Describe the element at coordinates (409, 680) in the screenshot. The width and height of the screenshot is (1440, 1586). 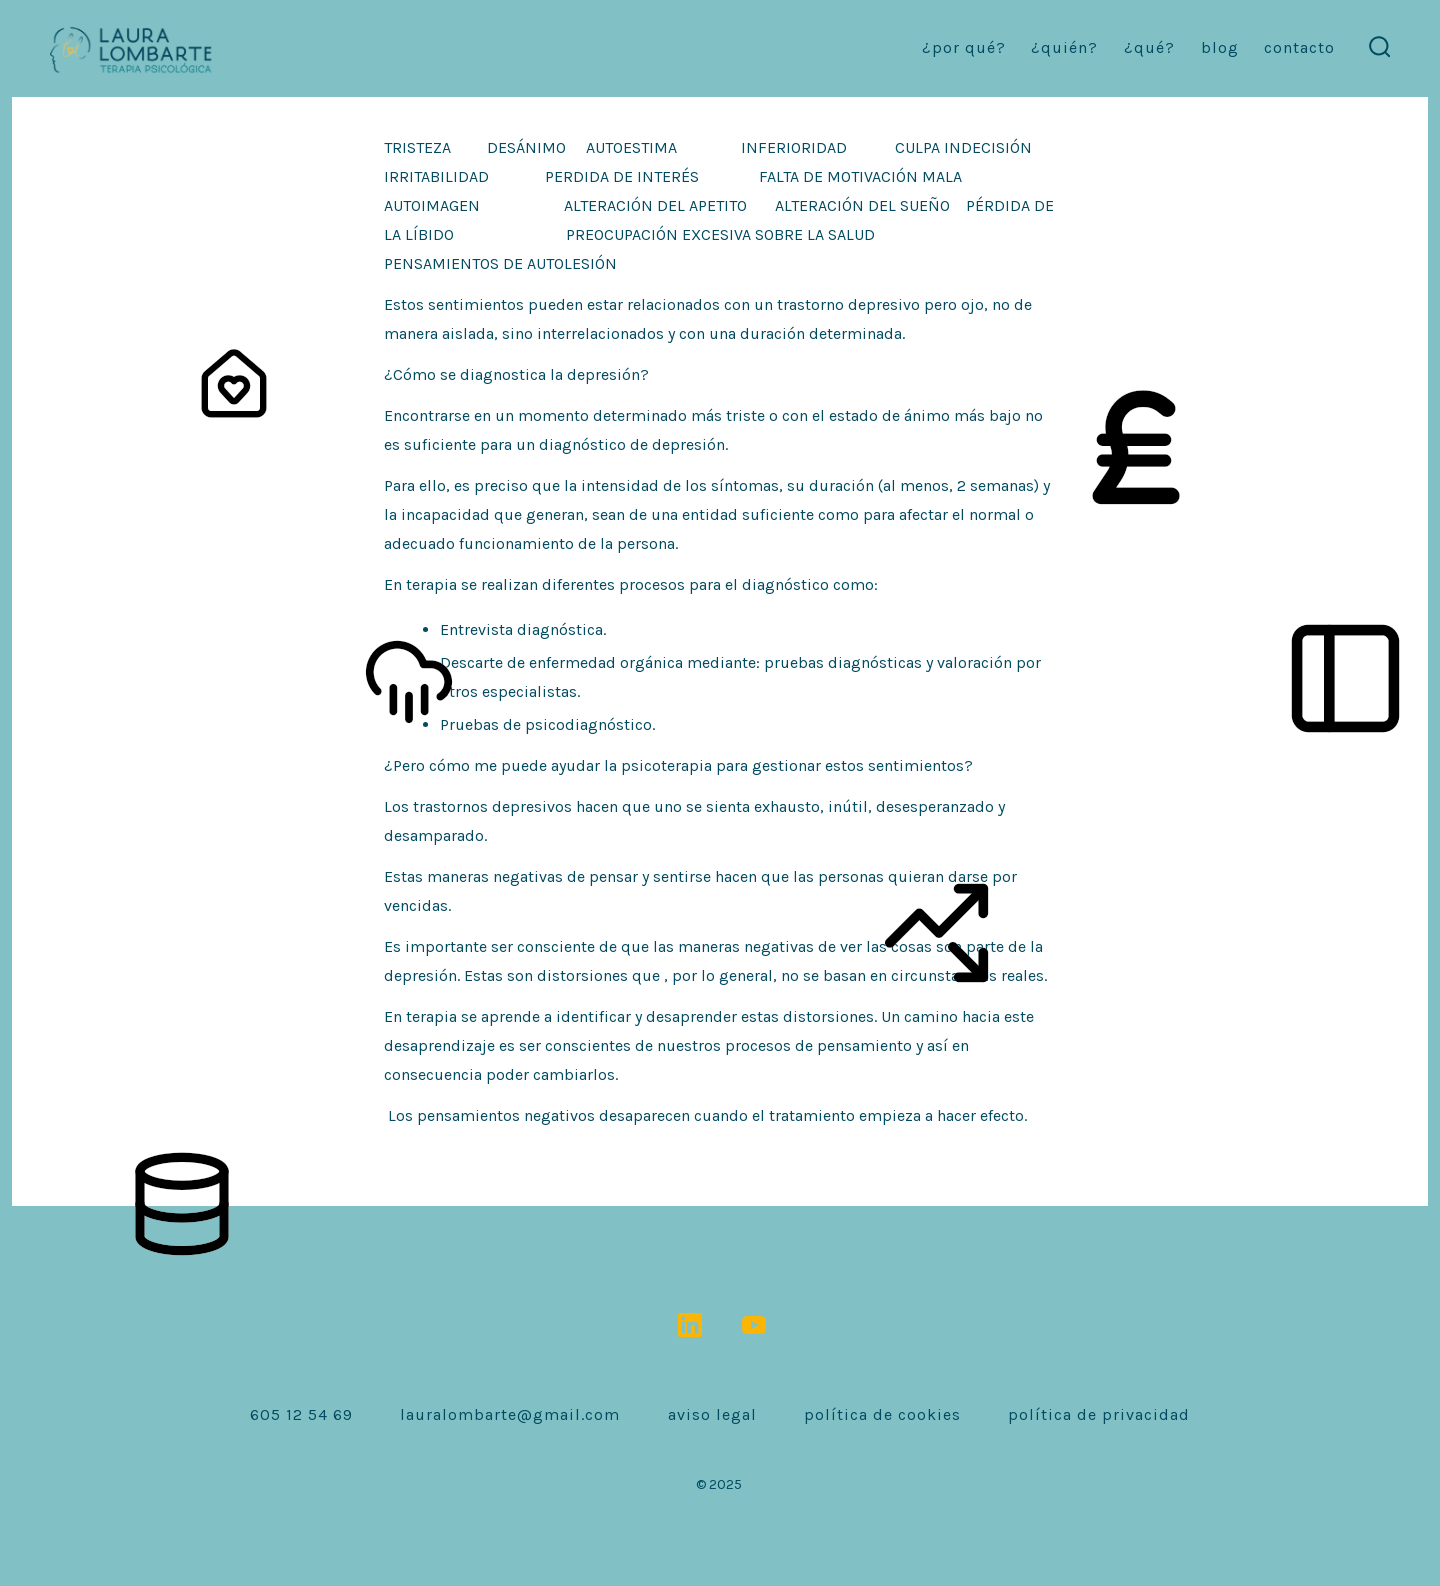
I see `indicates rainy weather conditions` at that location.